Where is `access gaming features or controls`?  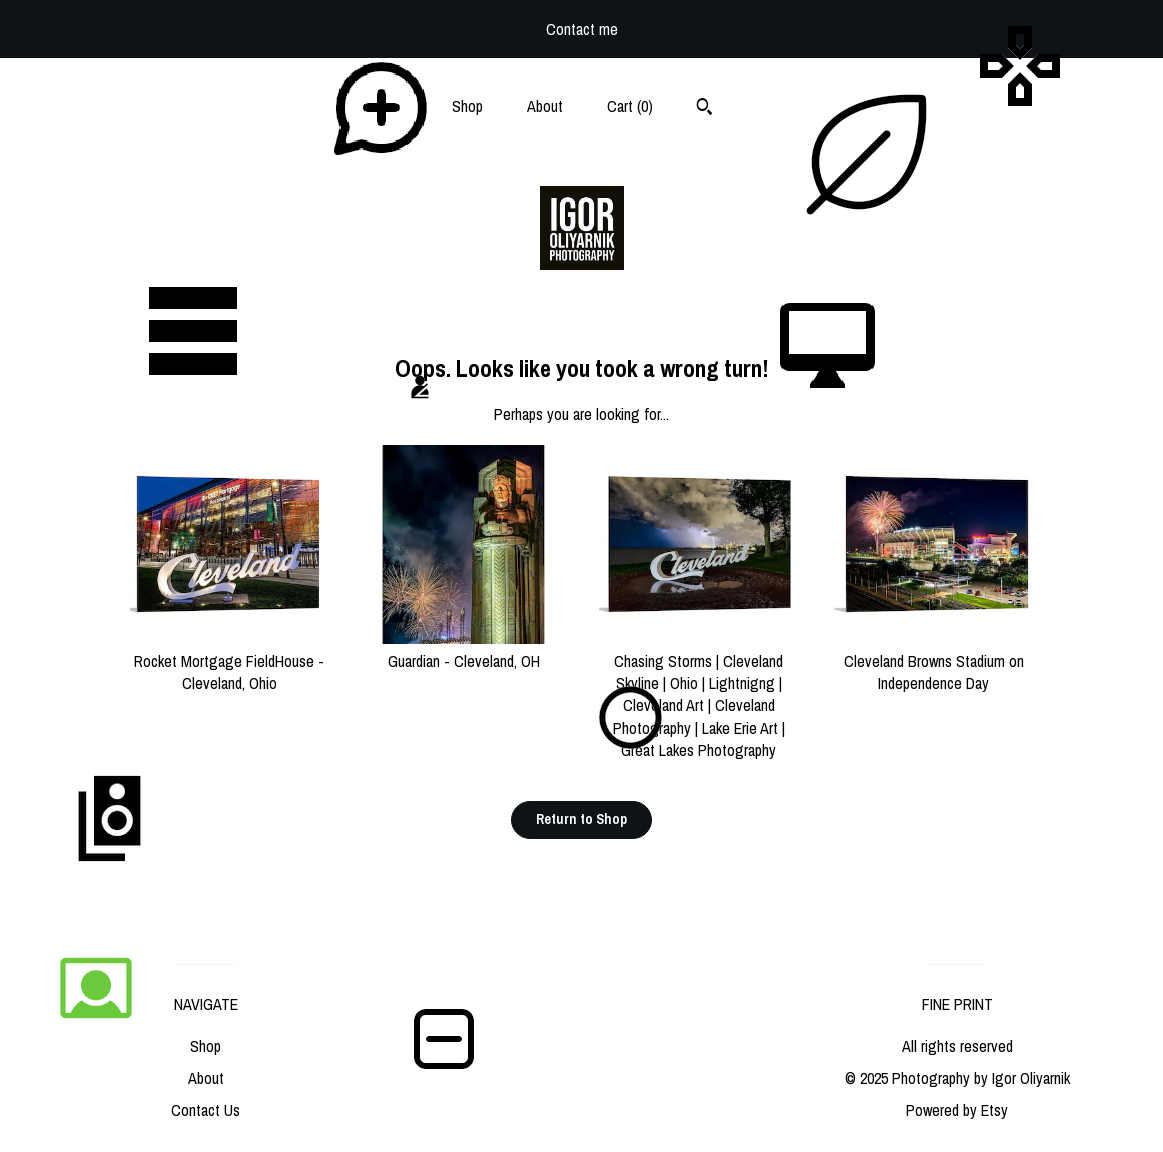
access gaming features or controls is located at coordinates (1020, 66).